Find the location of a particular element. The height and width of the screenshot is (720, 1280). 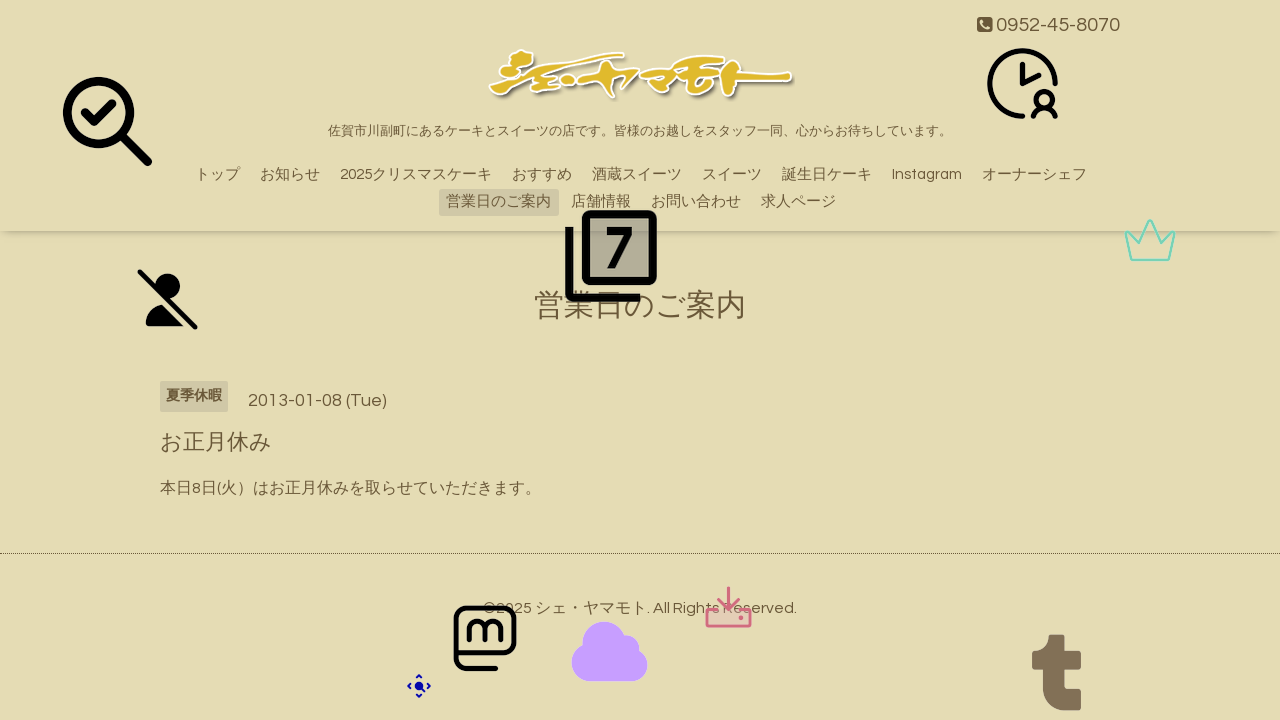

block or remove a user is located at coordinates (167, 299).